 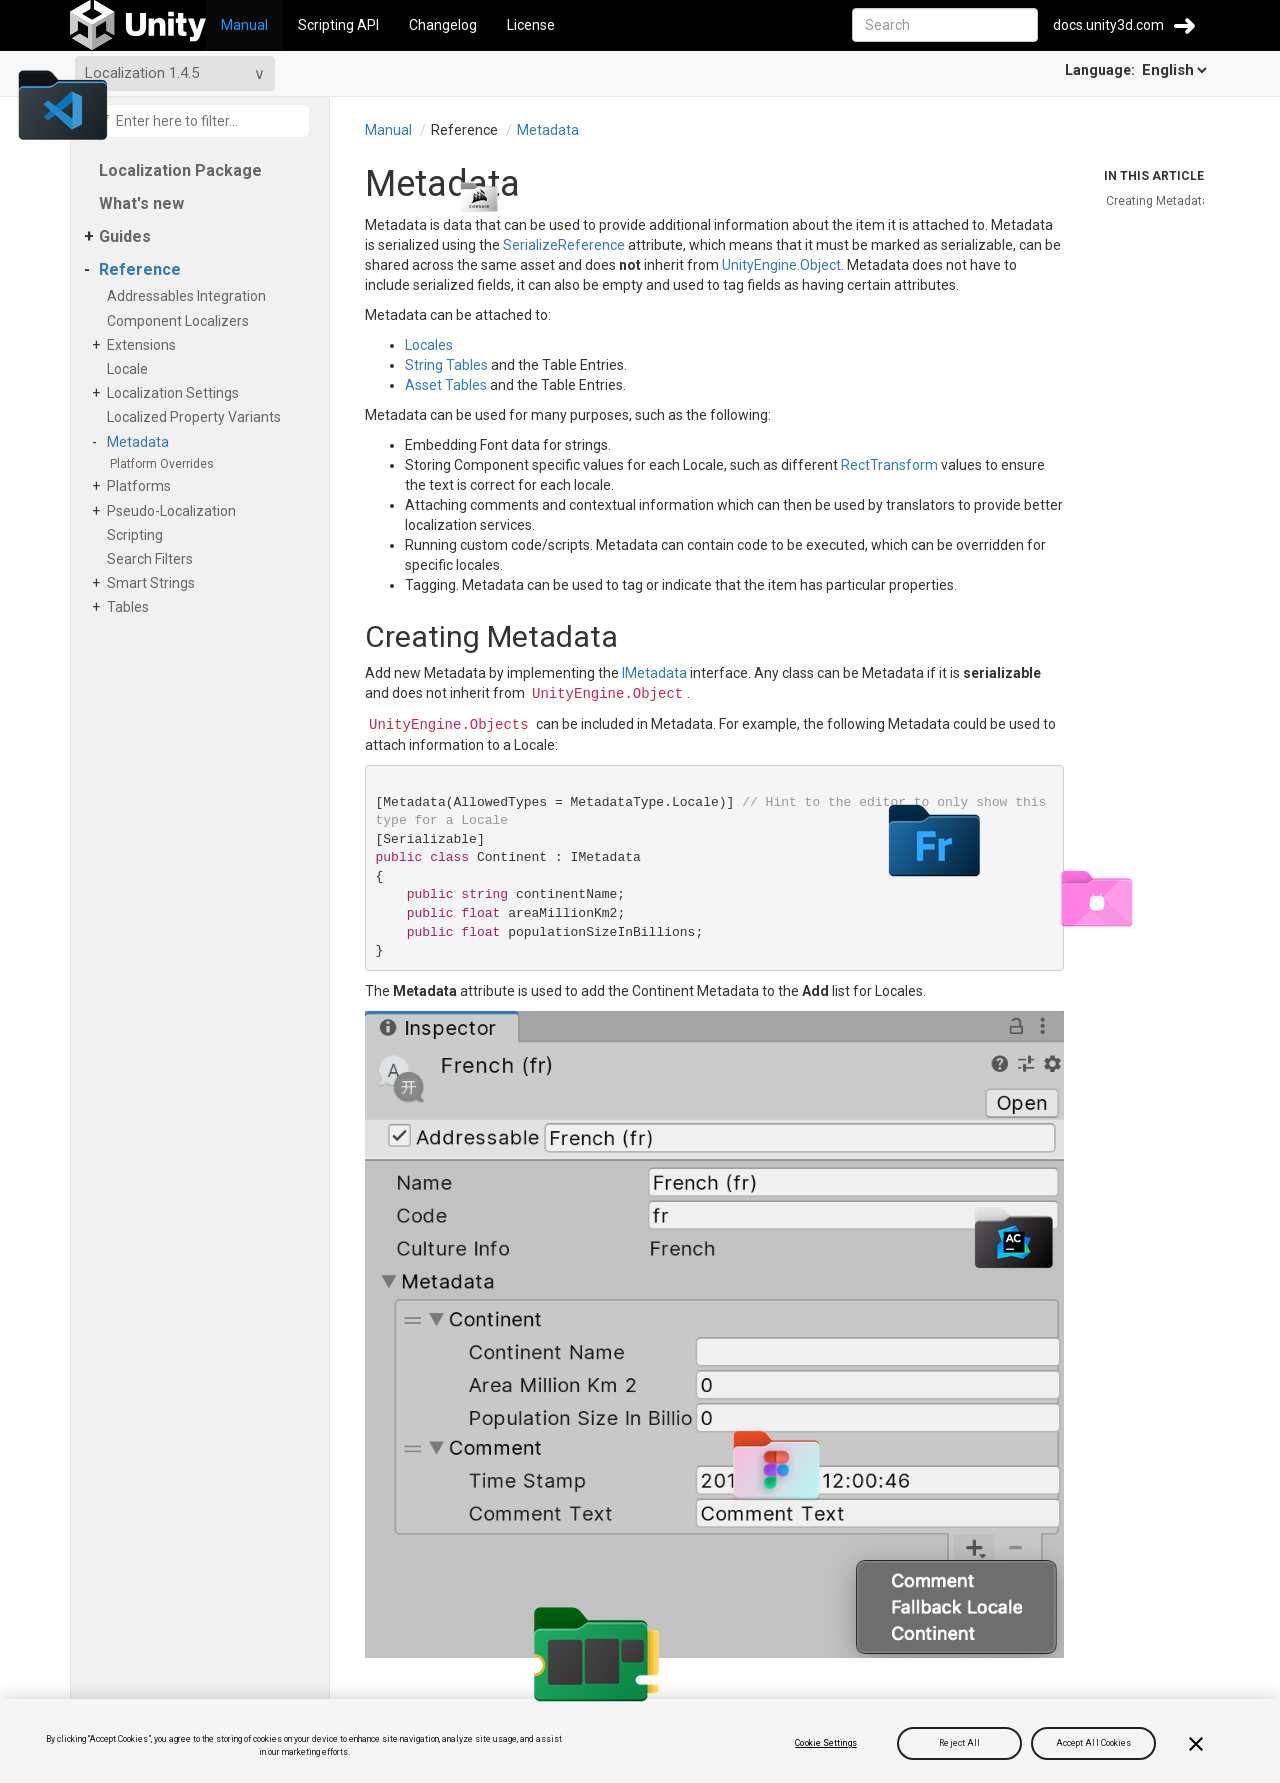 I want to click on folder containing NVMe SSD storage files, so click(x=593, y=1657).